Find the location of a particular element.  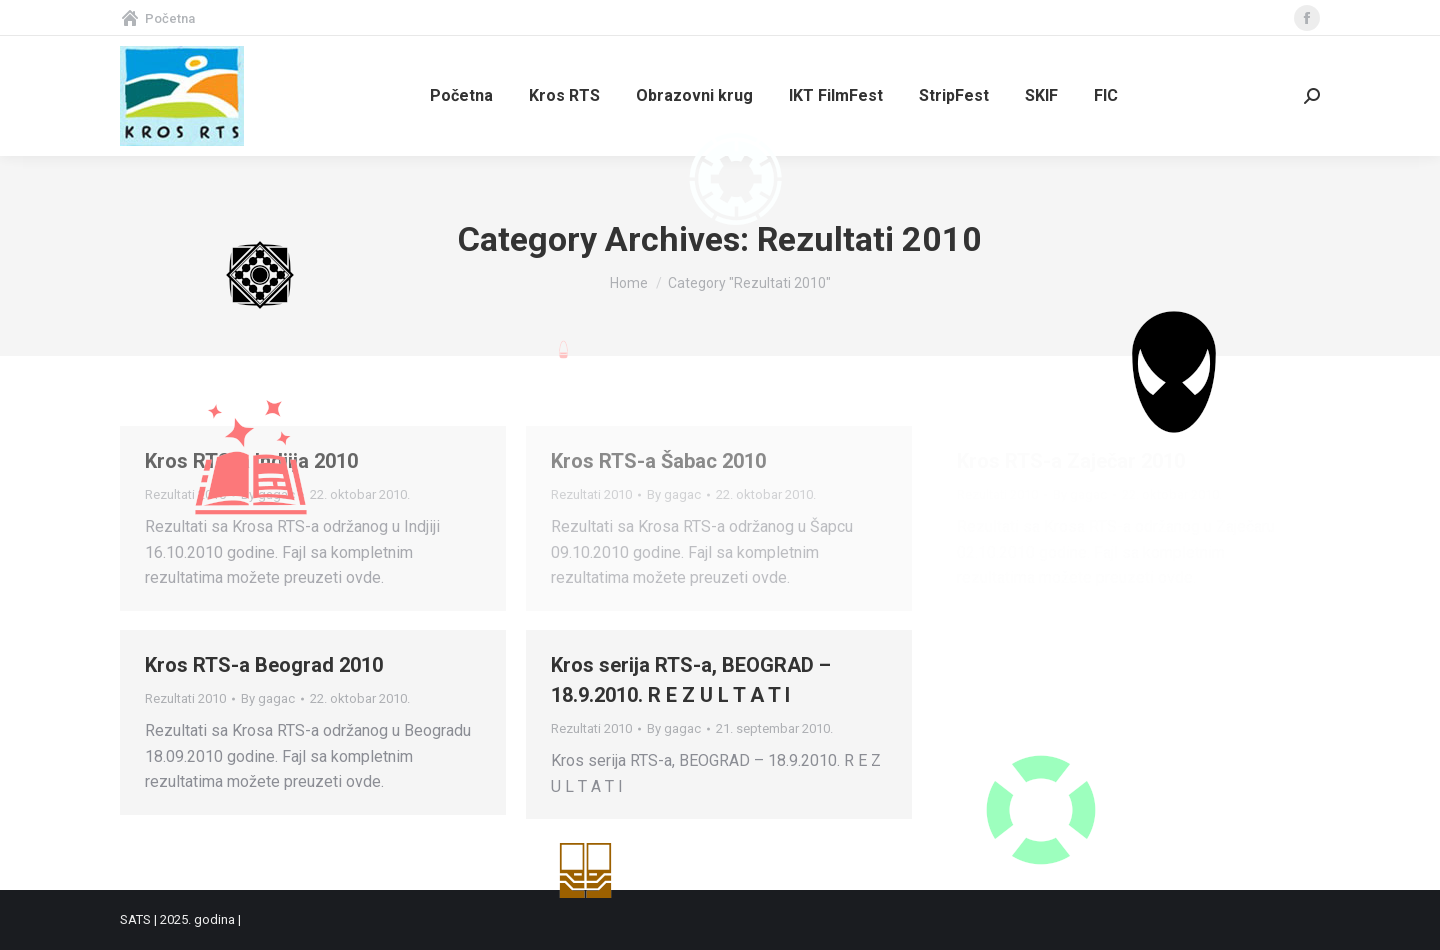

access security settings is located at coordinates (736, 179).